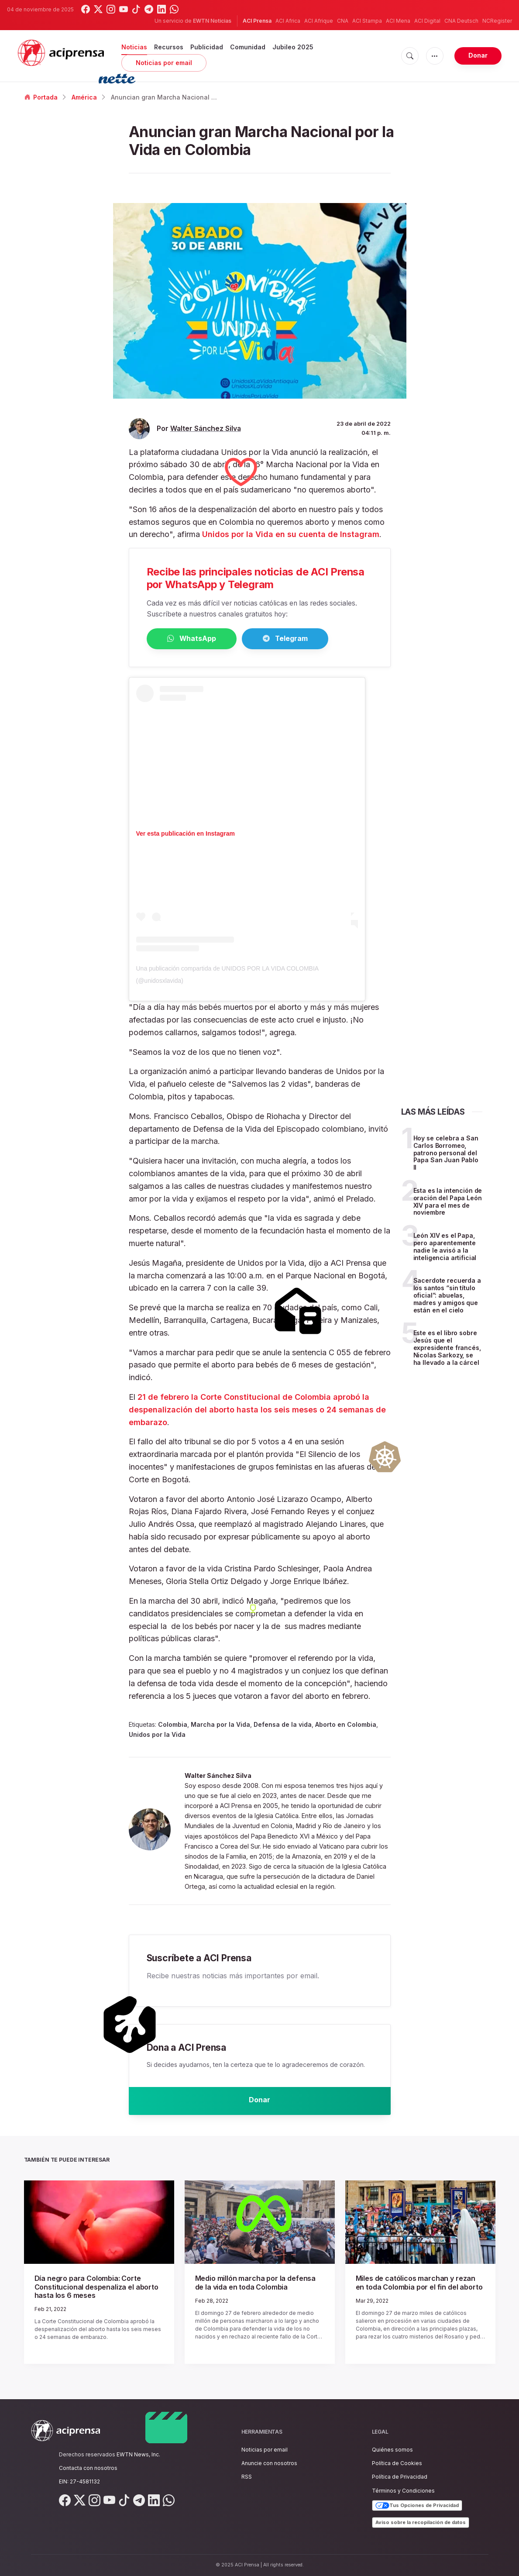  What do you see at coordinates (130, 2025) in the screenshot?
I see `link to Treehouse learning platform` at bounding box center [130, 2025].